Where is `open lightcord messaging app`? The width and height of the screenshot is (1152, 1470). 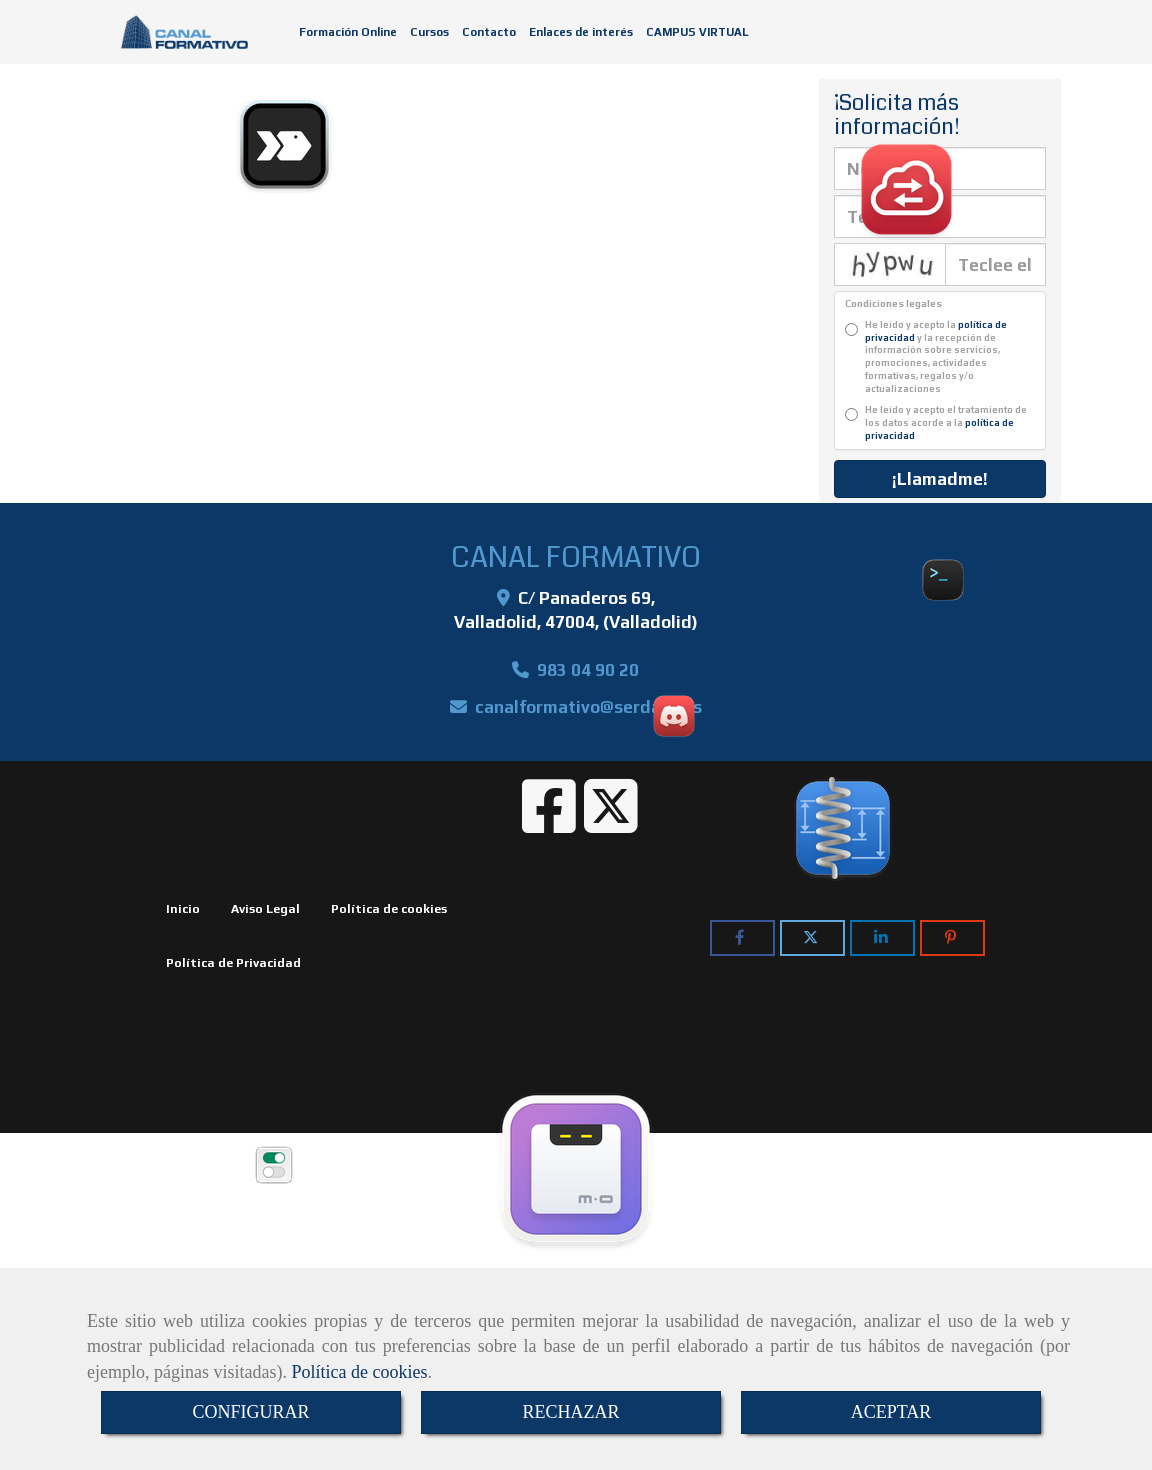 open lightcord messaging app is located at coordinates (674, 716).